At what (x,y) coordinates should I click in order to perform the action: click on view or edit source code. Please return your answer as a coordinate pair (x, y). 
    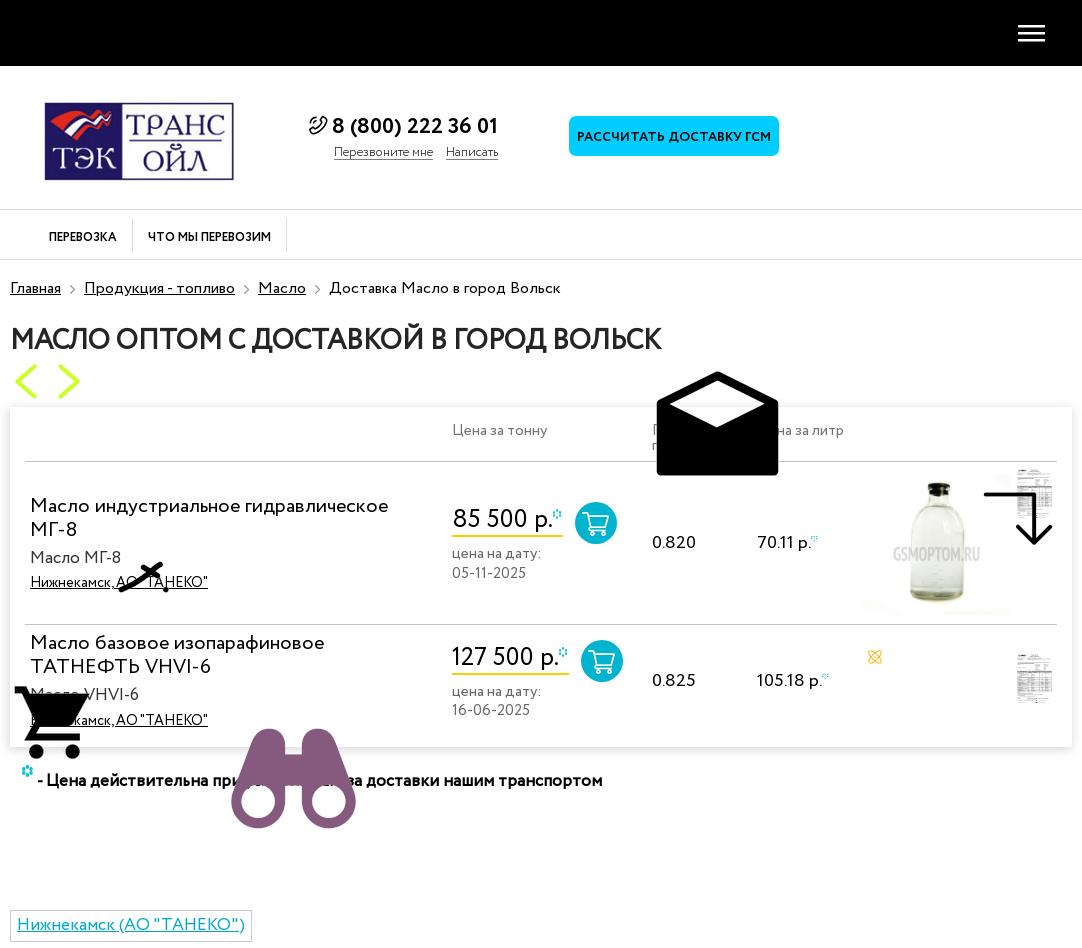
    Looking at the image, I should click on (47, 381).